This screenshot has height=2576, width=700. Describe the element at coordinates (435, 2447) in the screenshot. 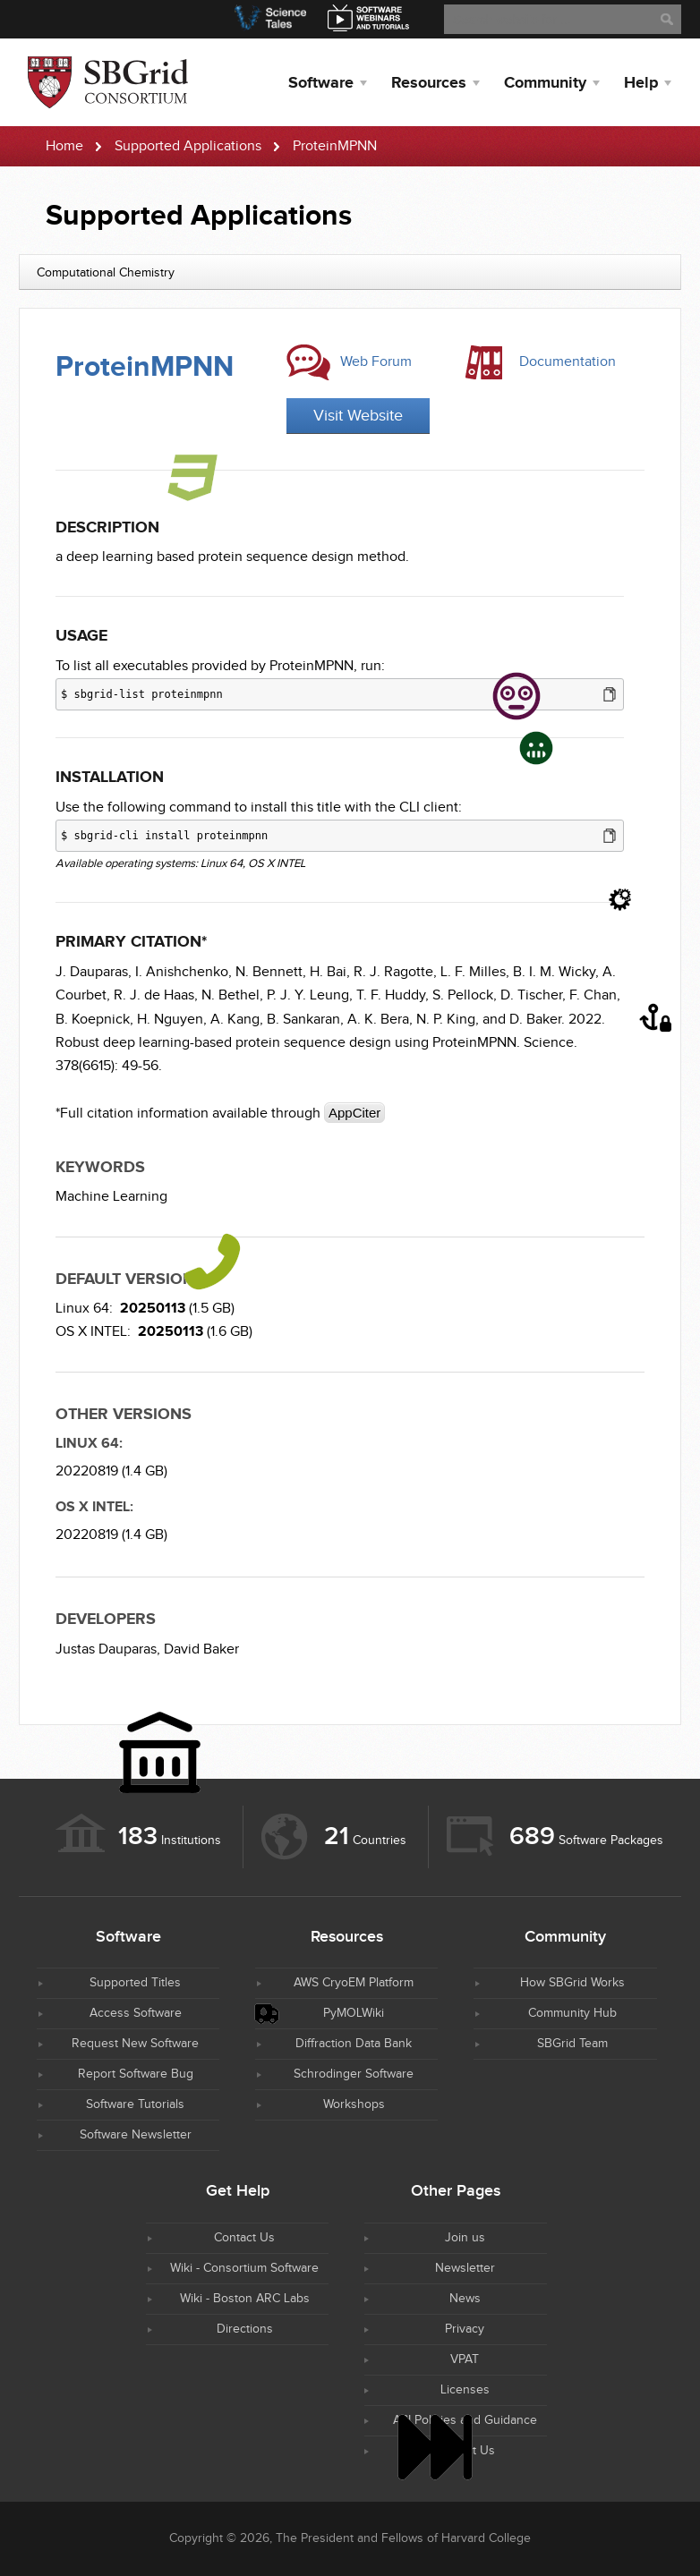

I see `skip to the next track` at that location.